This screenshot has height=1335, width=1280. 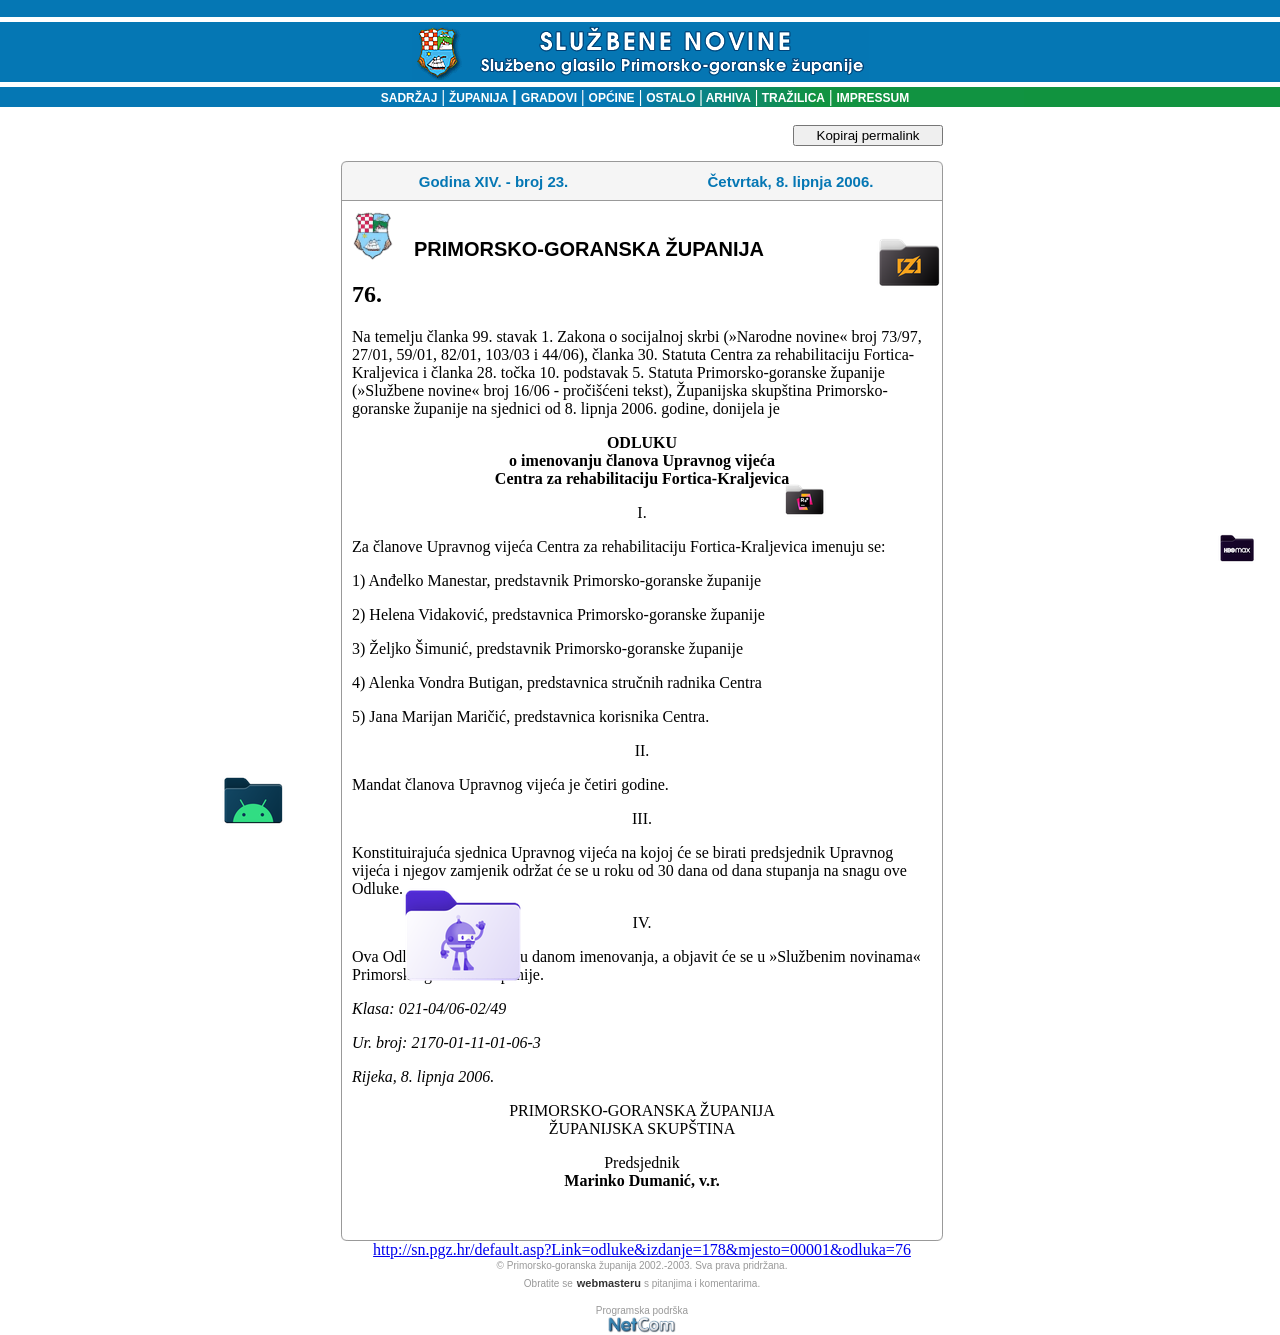 What do you see at coordinates (253, 802) in the screenshot?
I see `open android files folder` at bounding box center [253, 802].